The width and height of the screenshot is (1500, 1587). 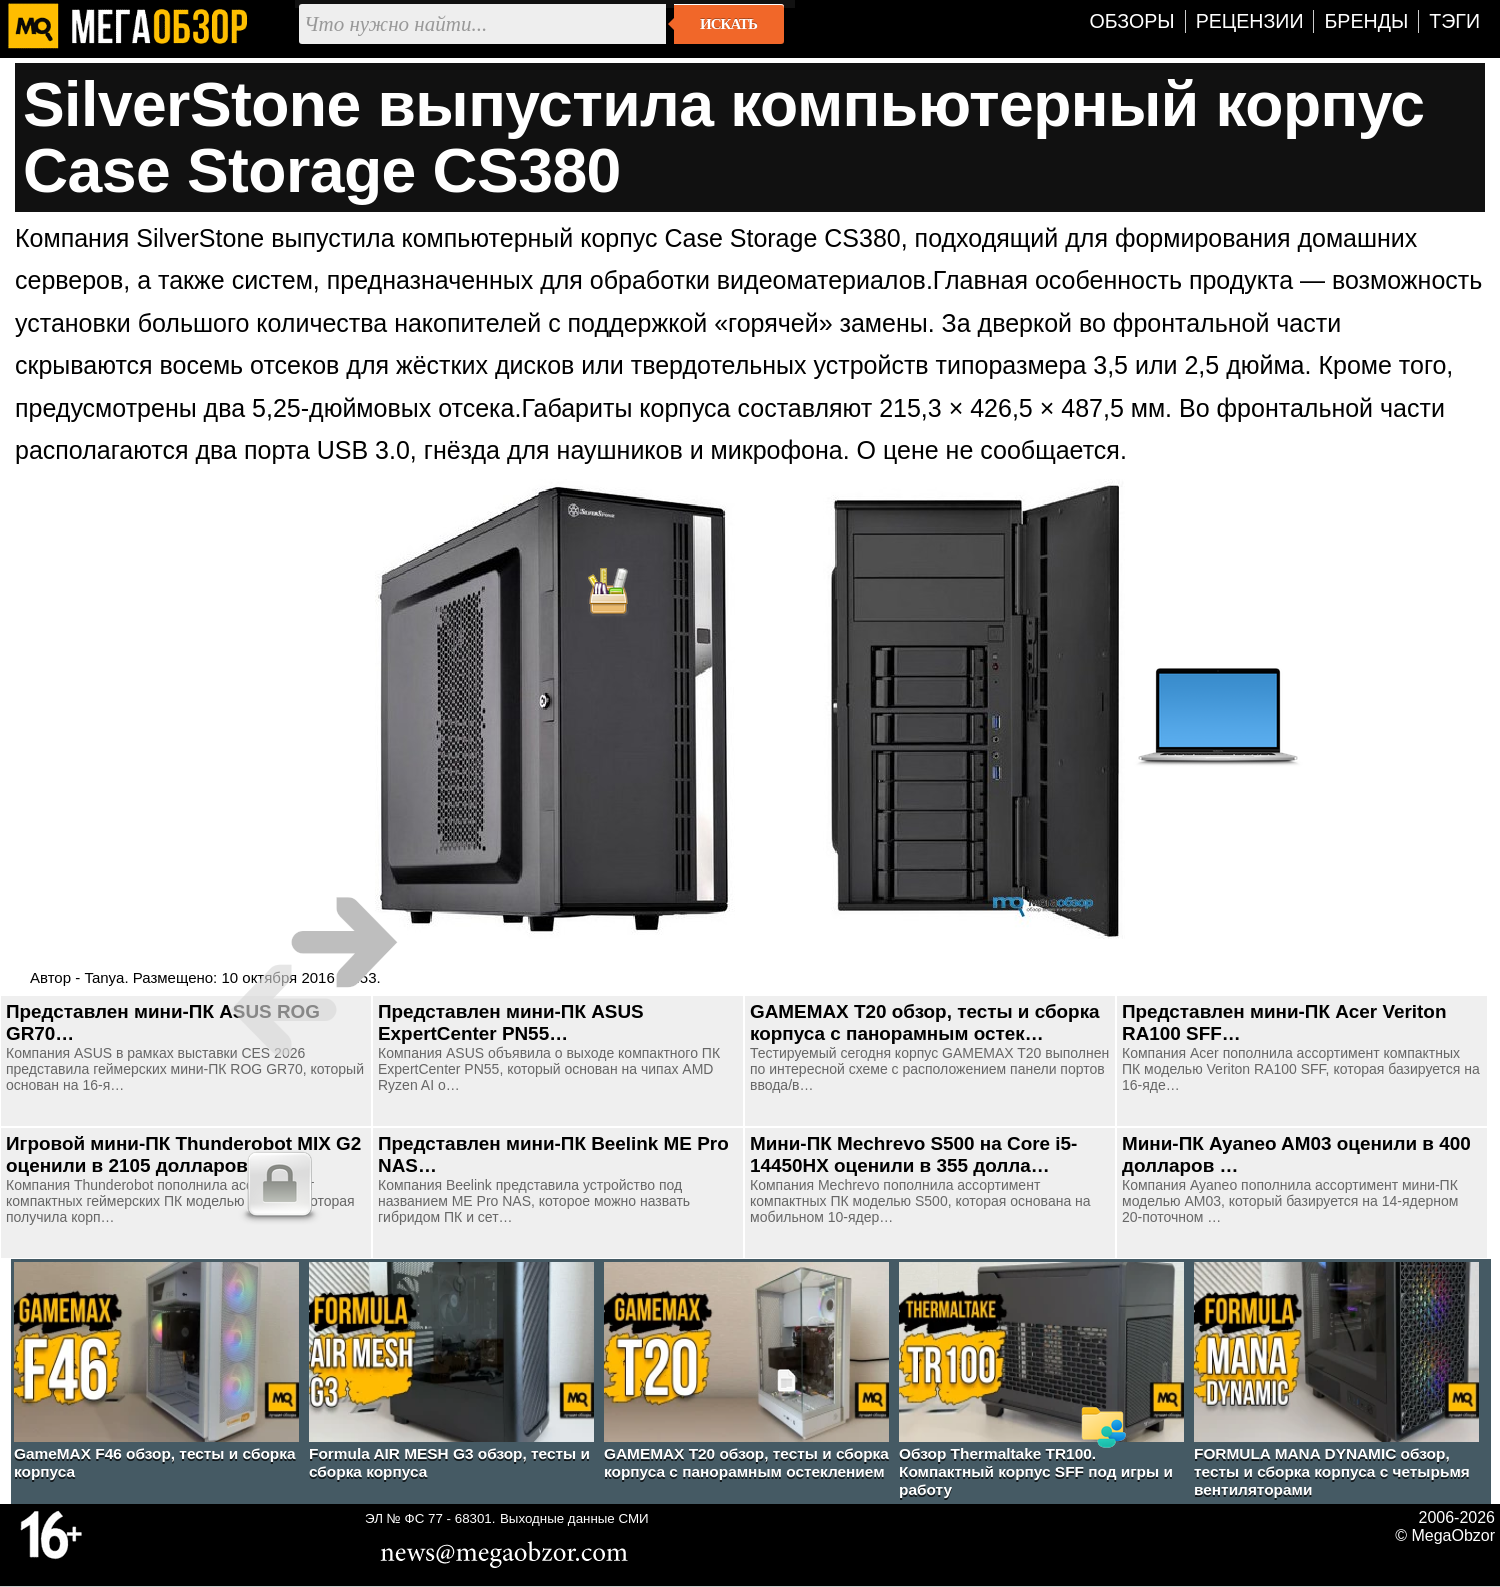 I want to click on access miscellaneous or uncategorized applications, so click(x=609, y=592).